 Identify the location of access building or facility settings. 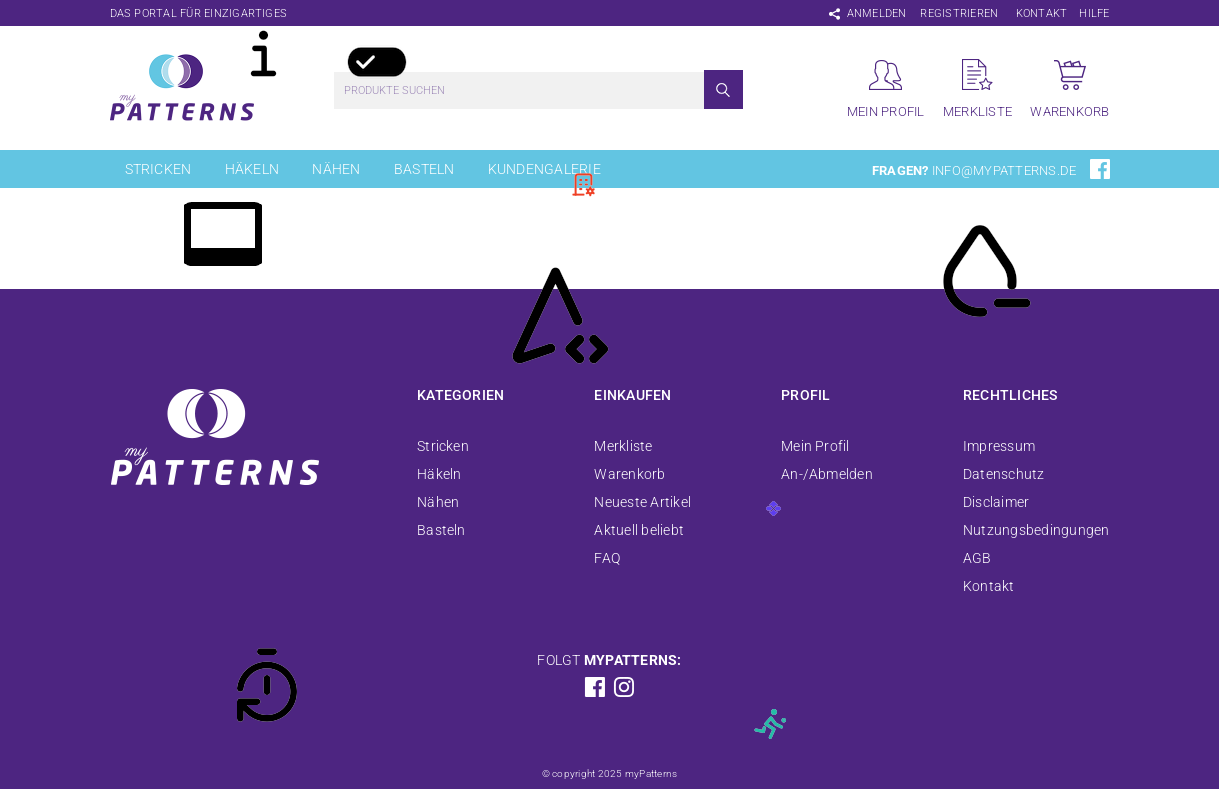
(583, 184).